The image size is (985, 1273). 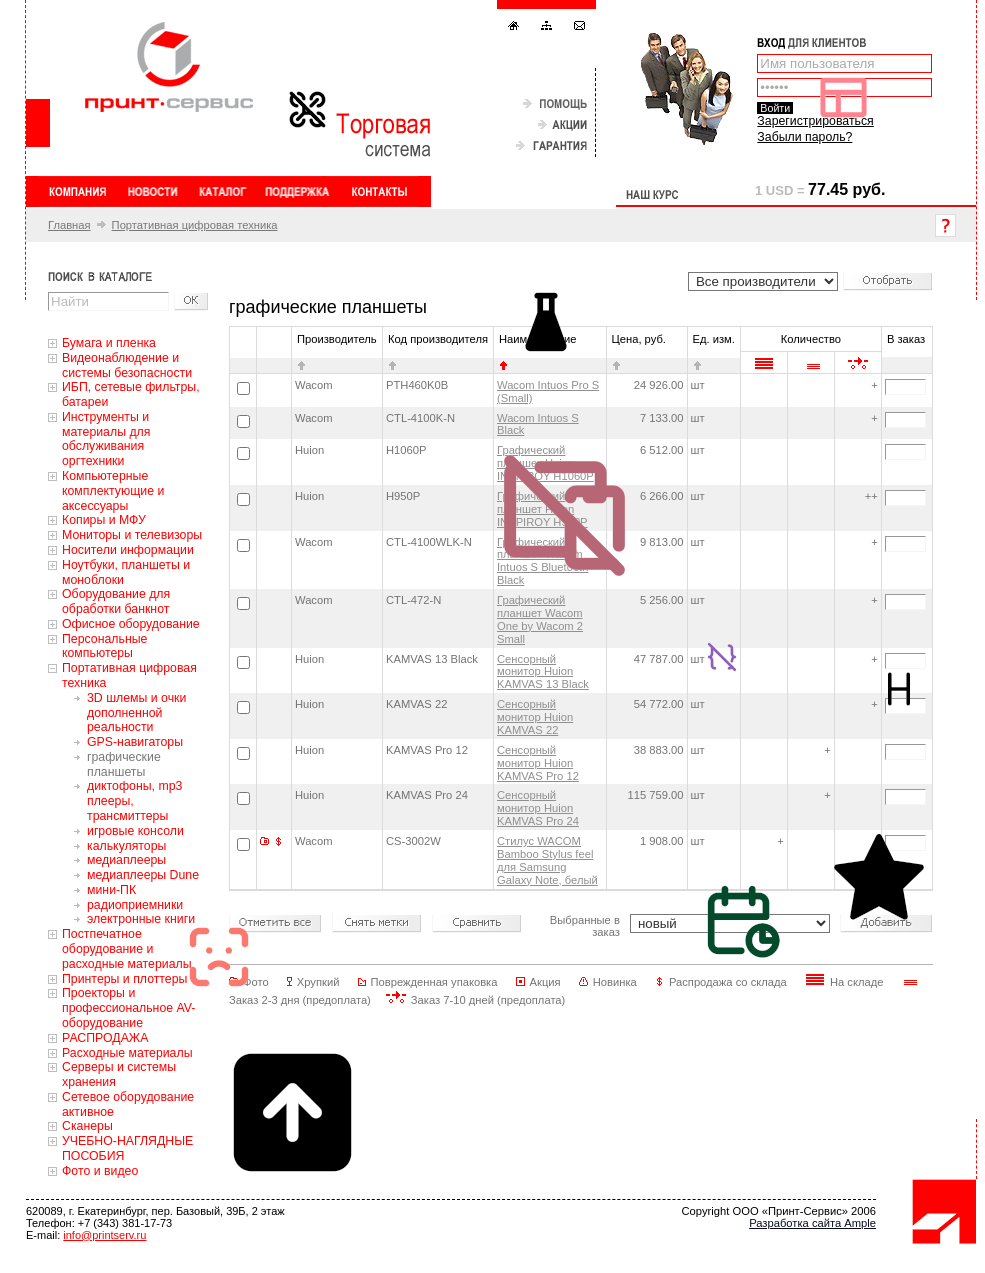 What do you see at coordinates (722, 657) in the screenshot?
I see `disable code formatting or syntax highlighting` at bounding box center [722, 657].